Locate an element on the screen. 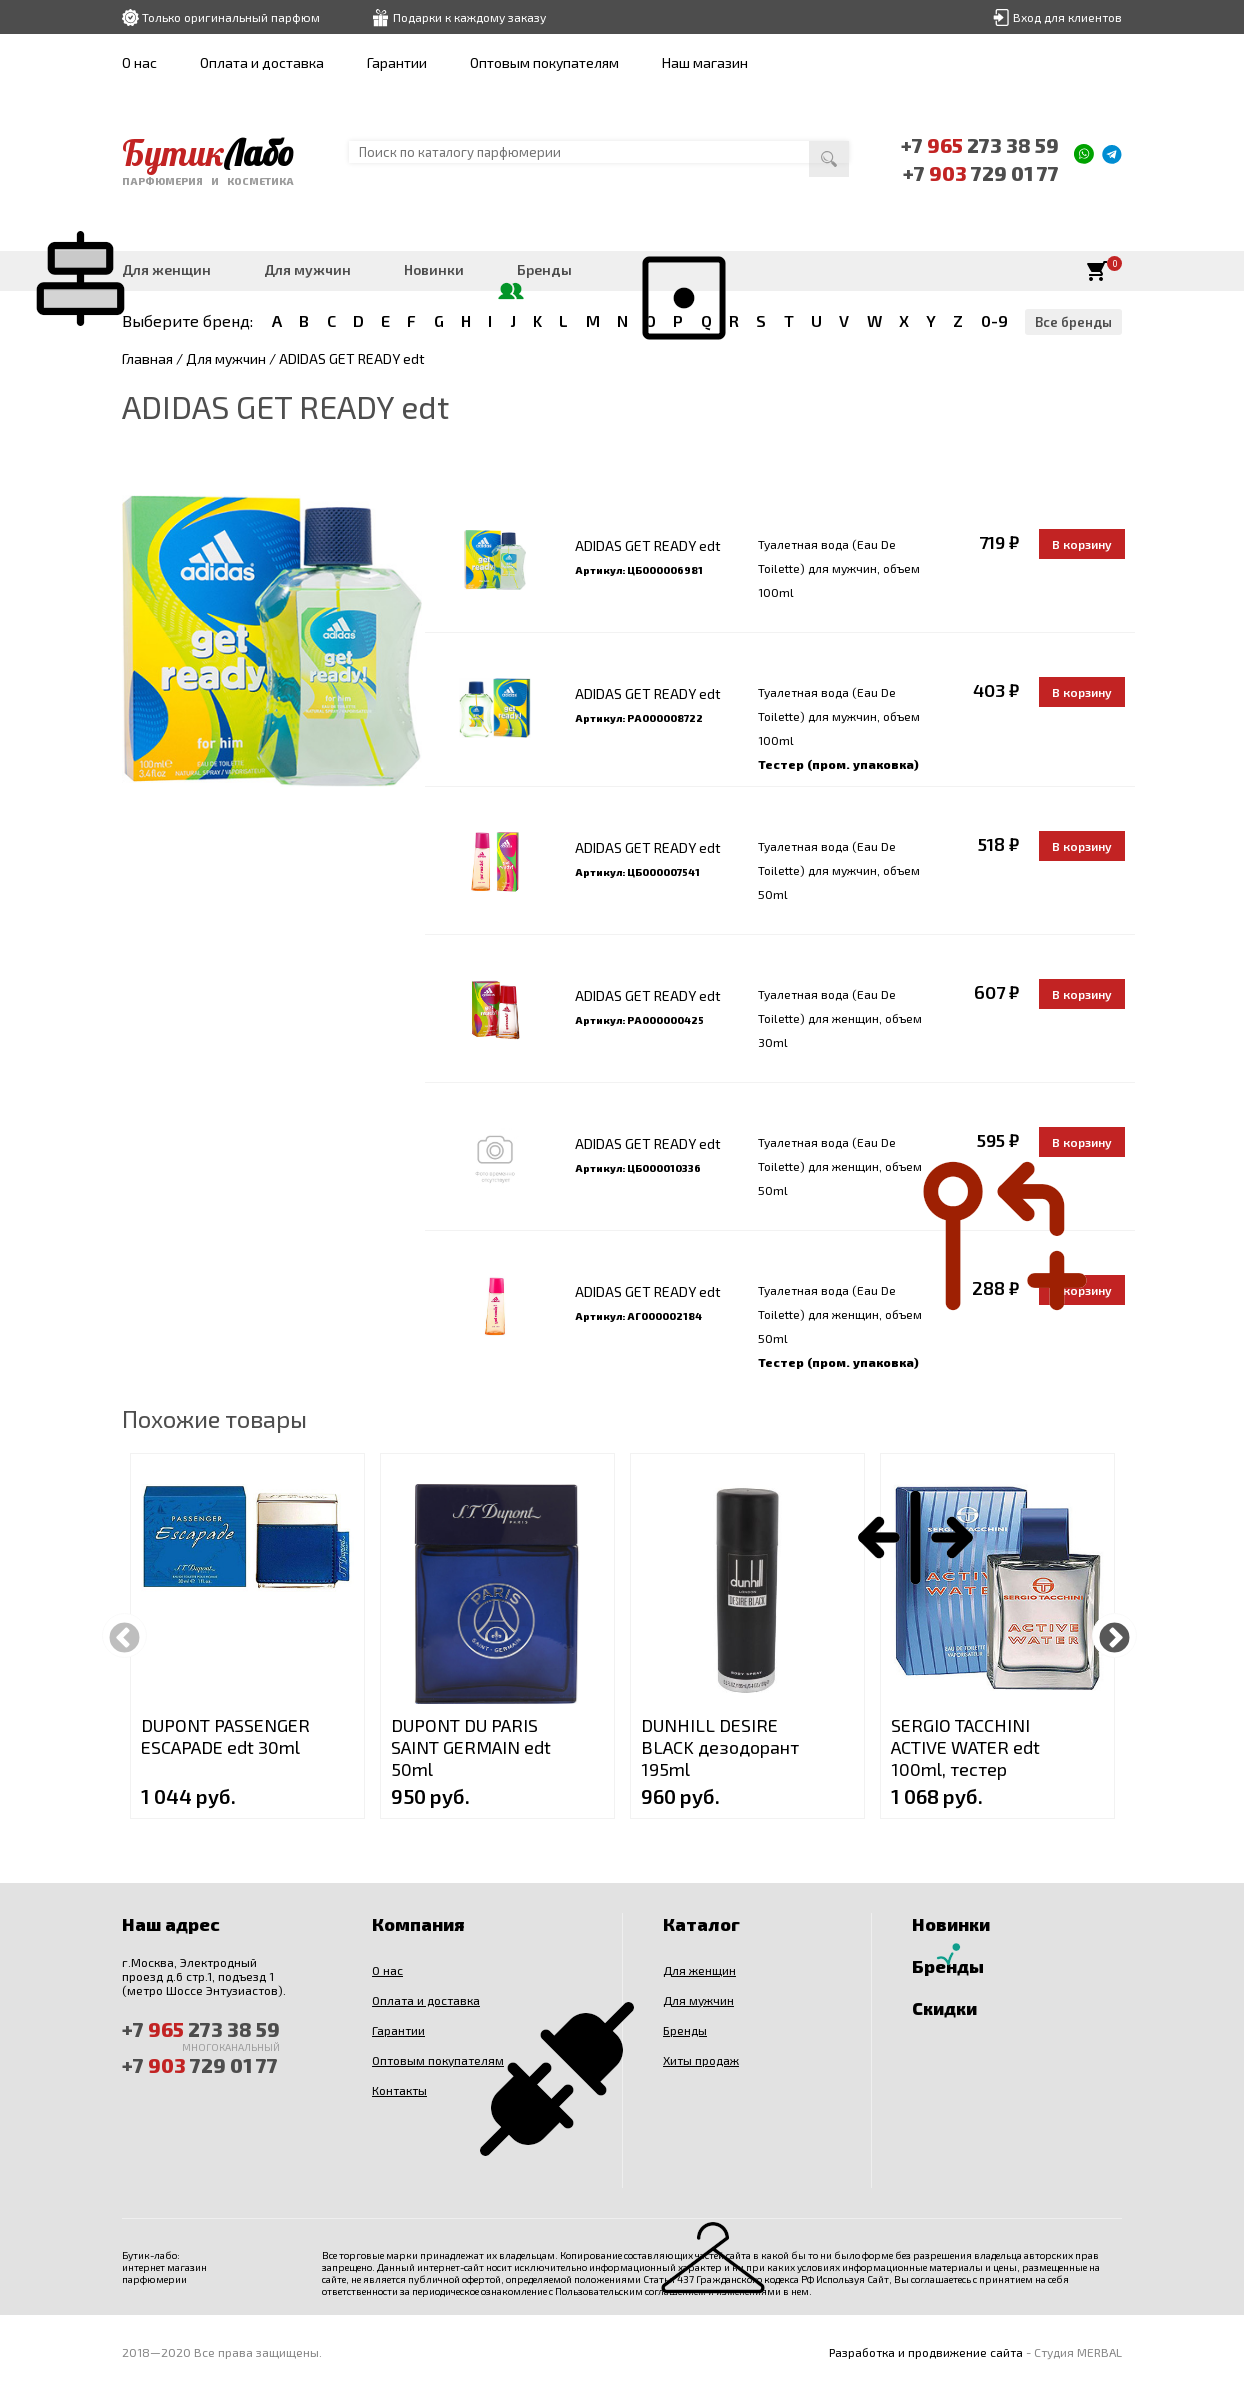  connect or establish a connection is located at coordinates (557, 2079).